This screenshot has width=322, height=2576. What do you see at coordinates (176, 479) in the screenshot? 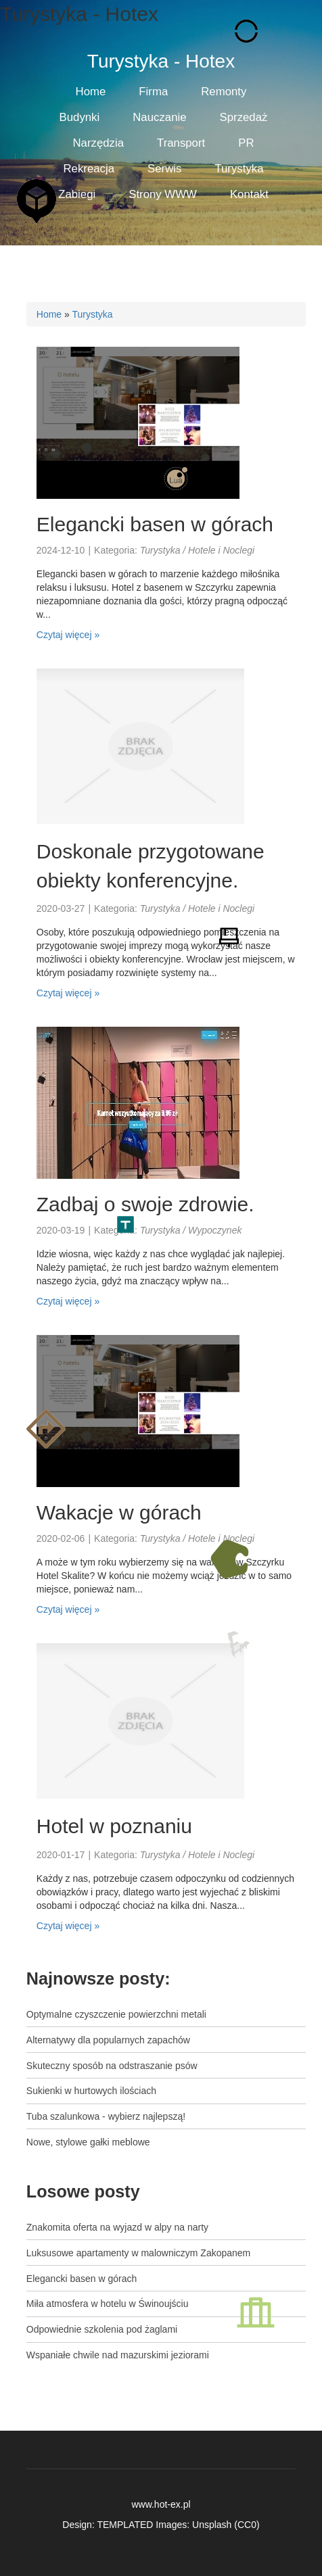
I see `lua programming language logo` at bounding box center [176, 479].